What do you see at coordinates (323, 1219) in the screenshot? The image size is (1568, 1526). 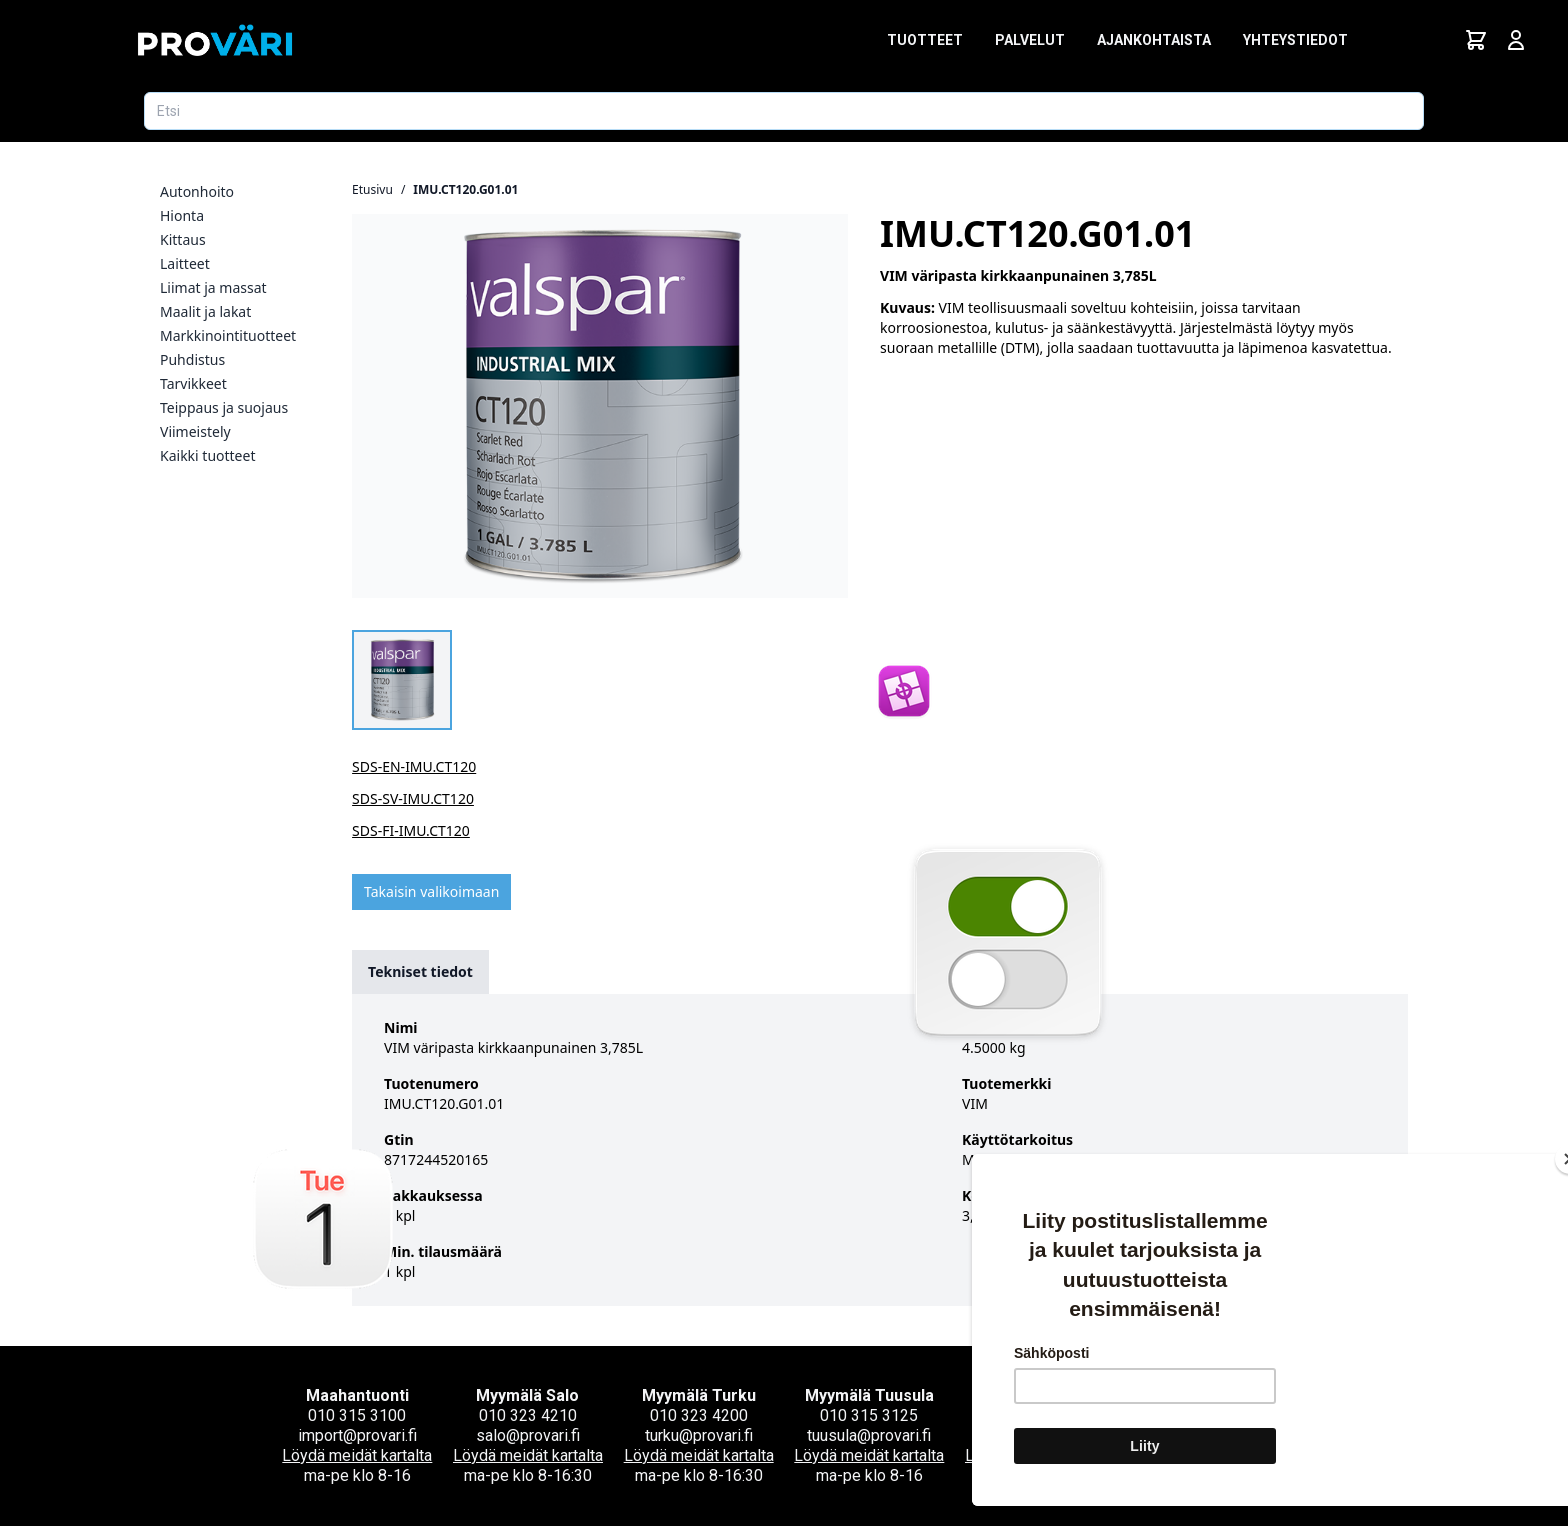 I see `open the calendar app` at bounding box center [323, 1219].